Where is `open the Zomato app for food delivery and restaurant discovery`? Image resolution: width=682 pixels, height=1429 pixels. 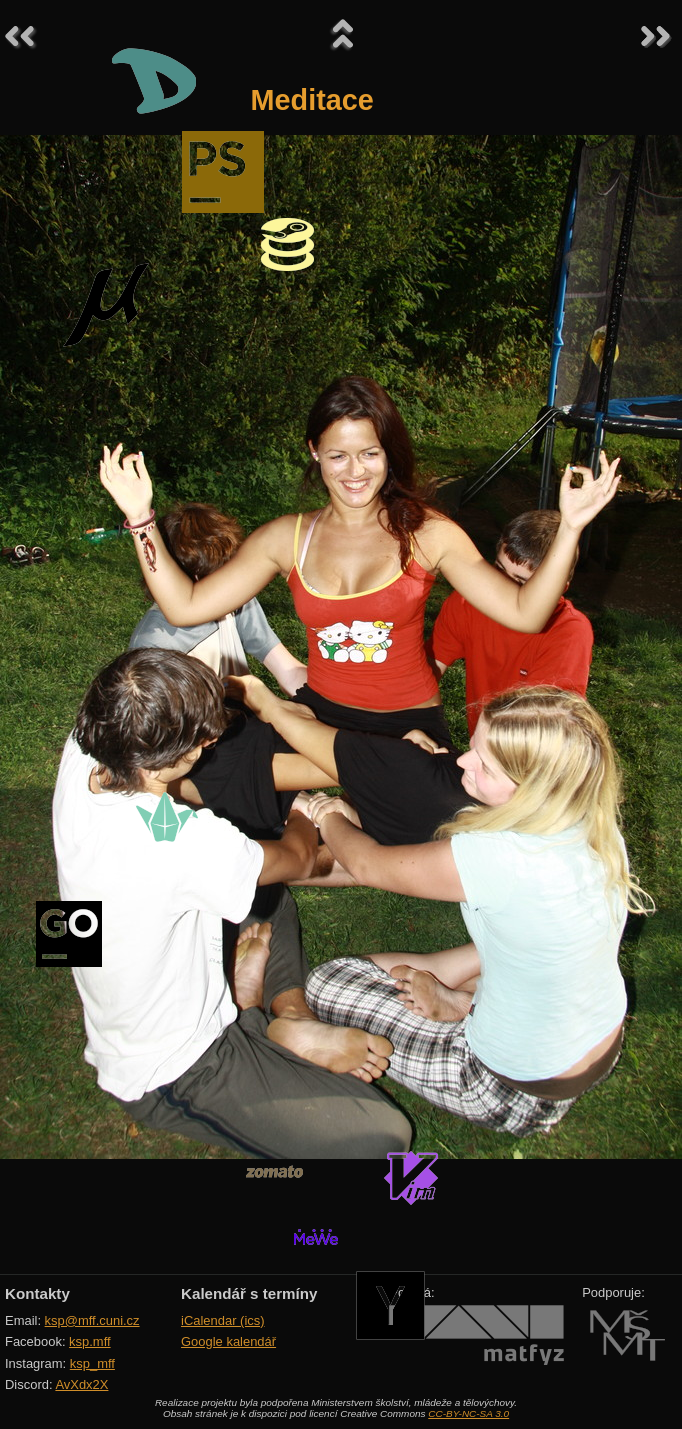
open the Zomato app for food delivery and restaurant discovery is located at coordinates (274, 1171).